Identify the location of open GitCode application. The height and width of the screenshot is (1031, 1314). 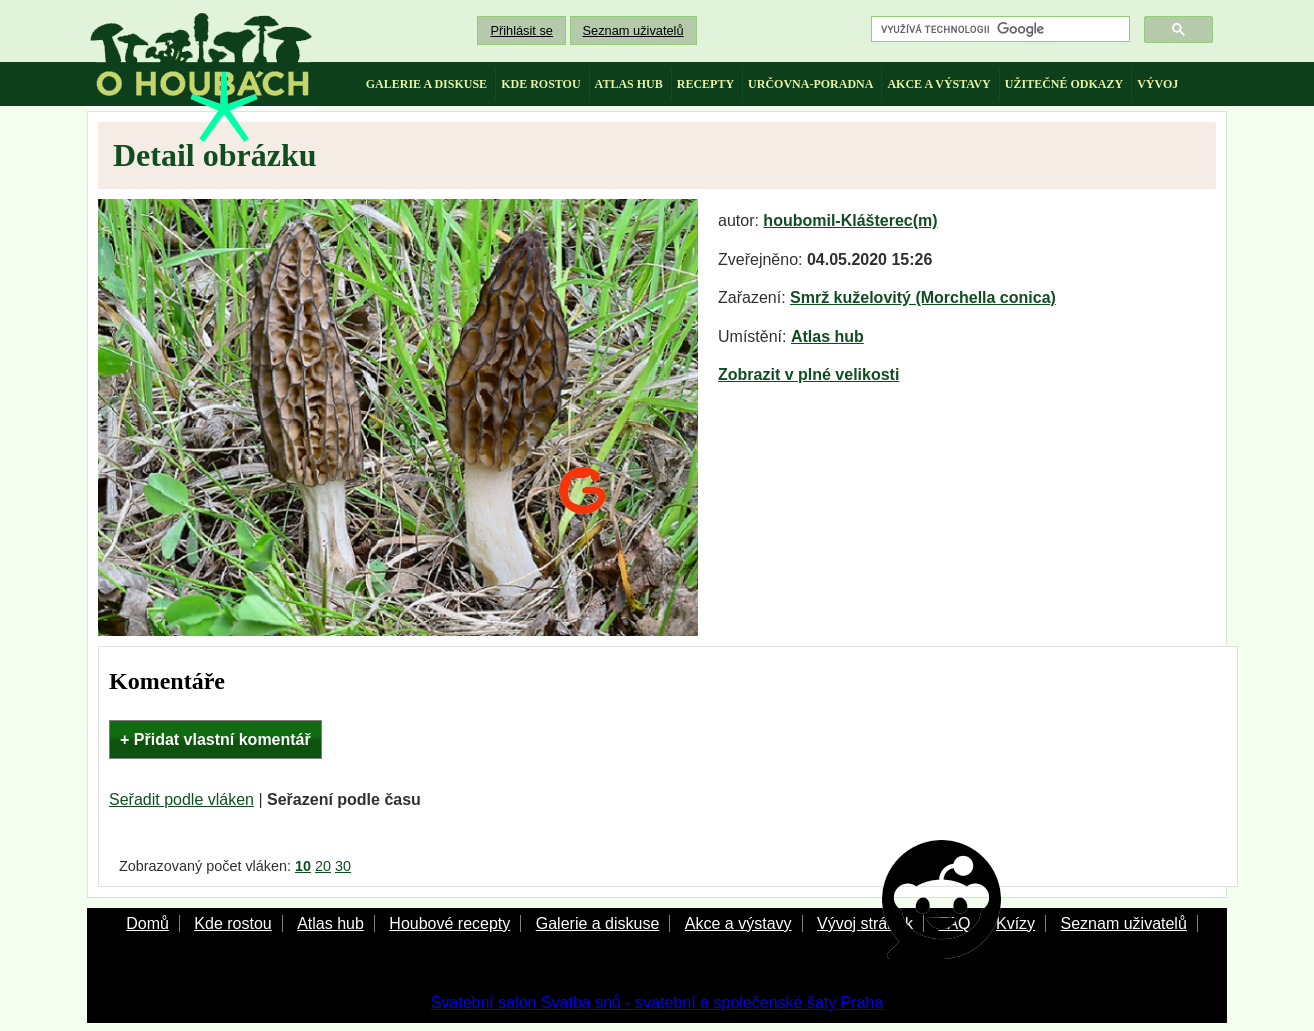
(582, 490).